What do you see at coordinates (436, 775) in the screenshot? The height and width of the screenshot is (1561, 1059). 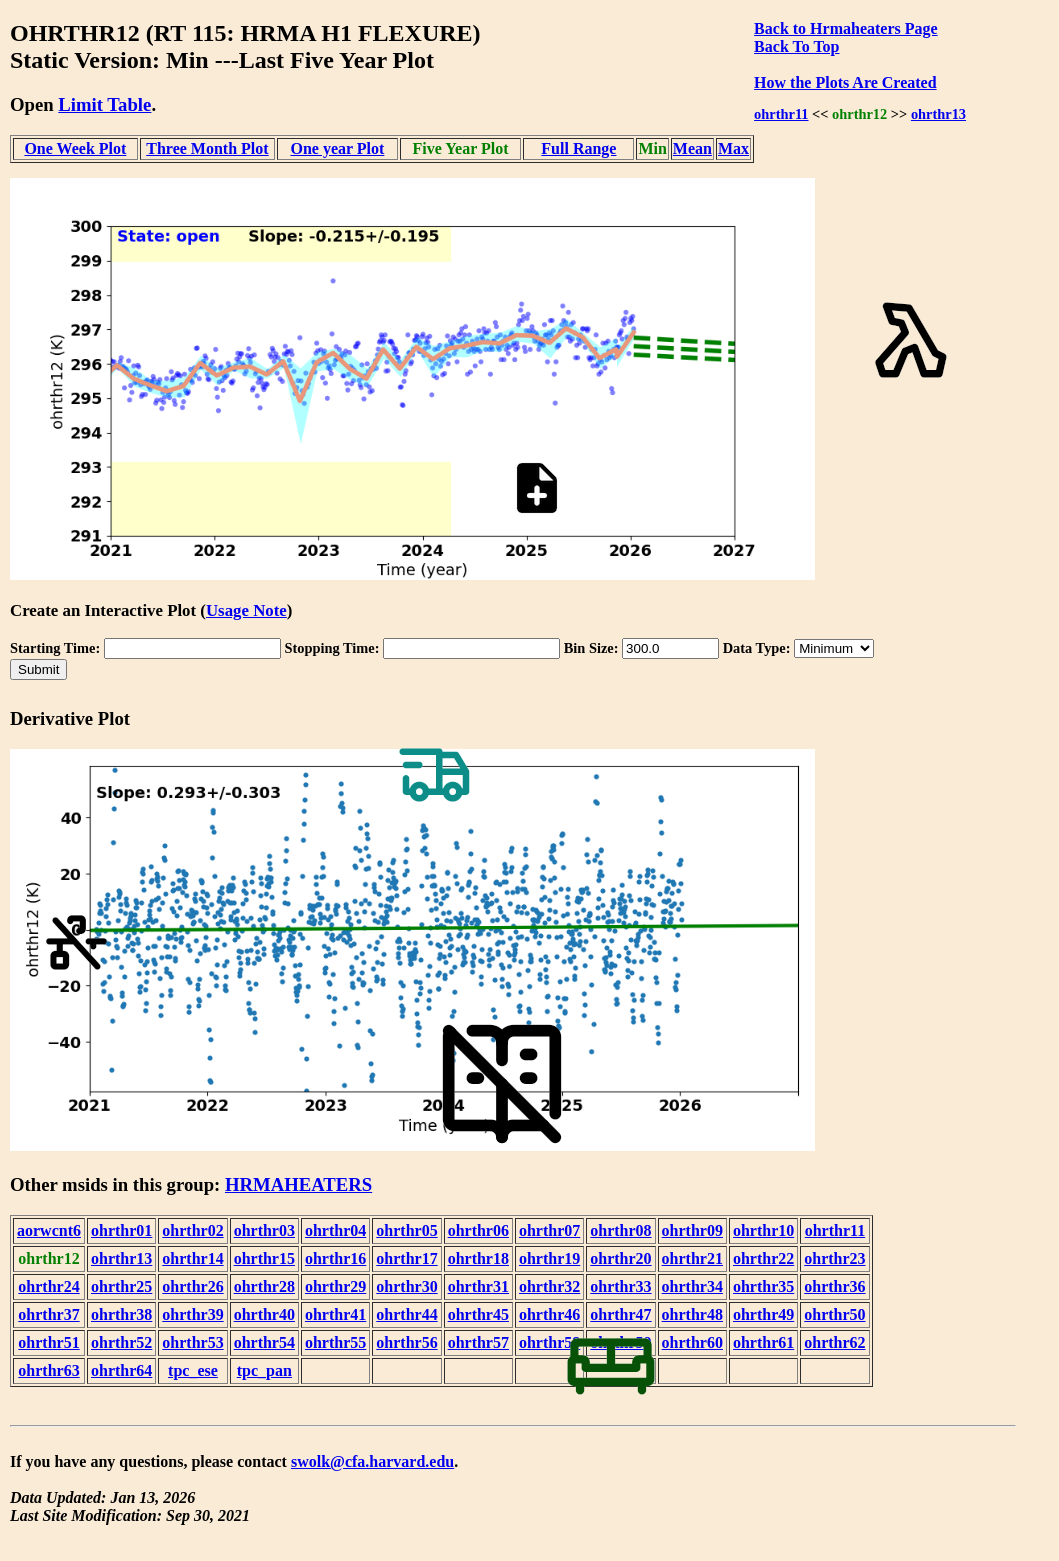 I see `track your delivery status` at bounding box center [436, 775].